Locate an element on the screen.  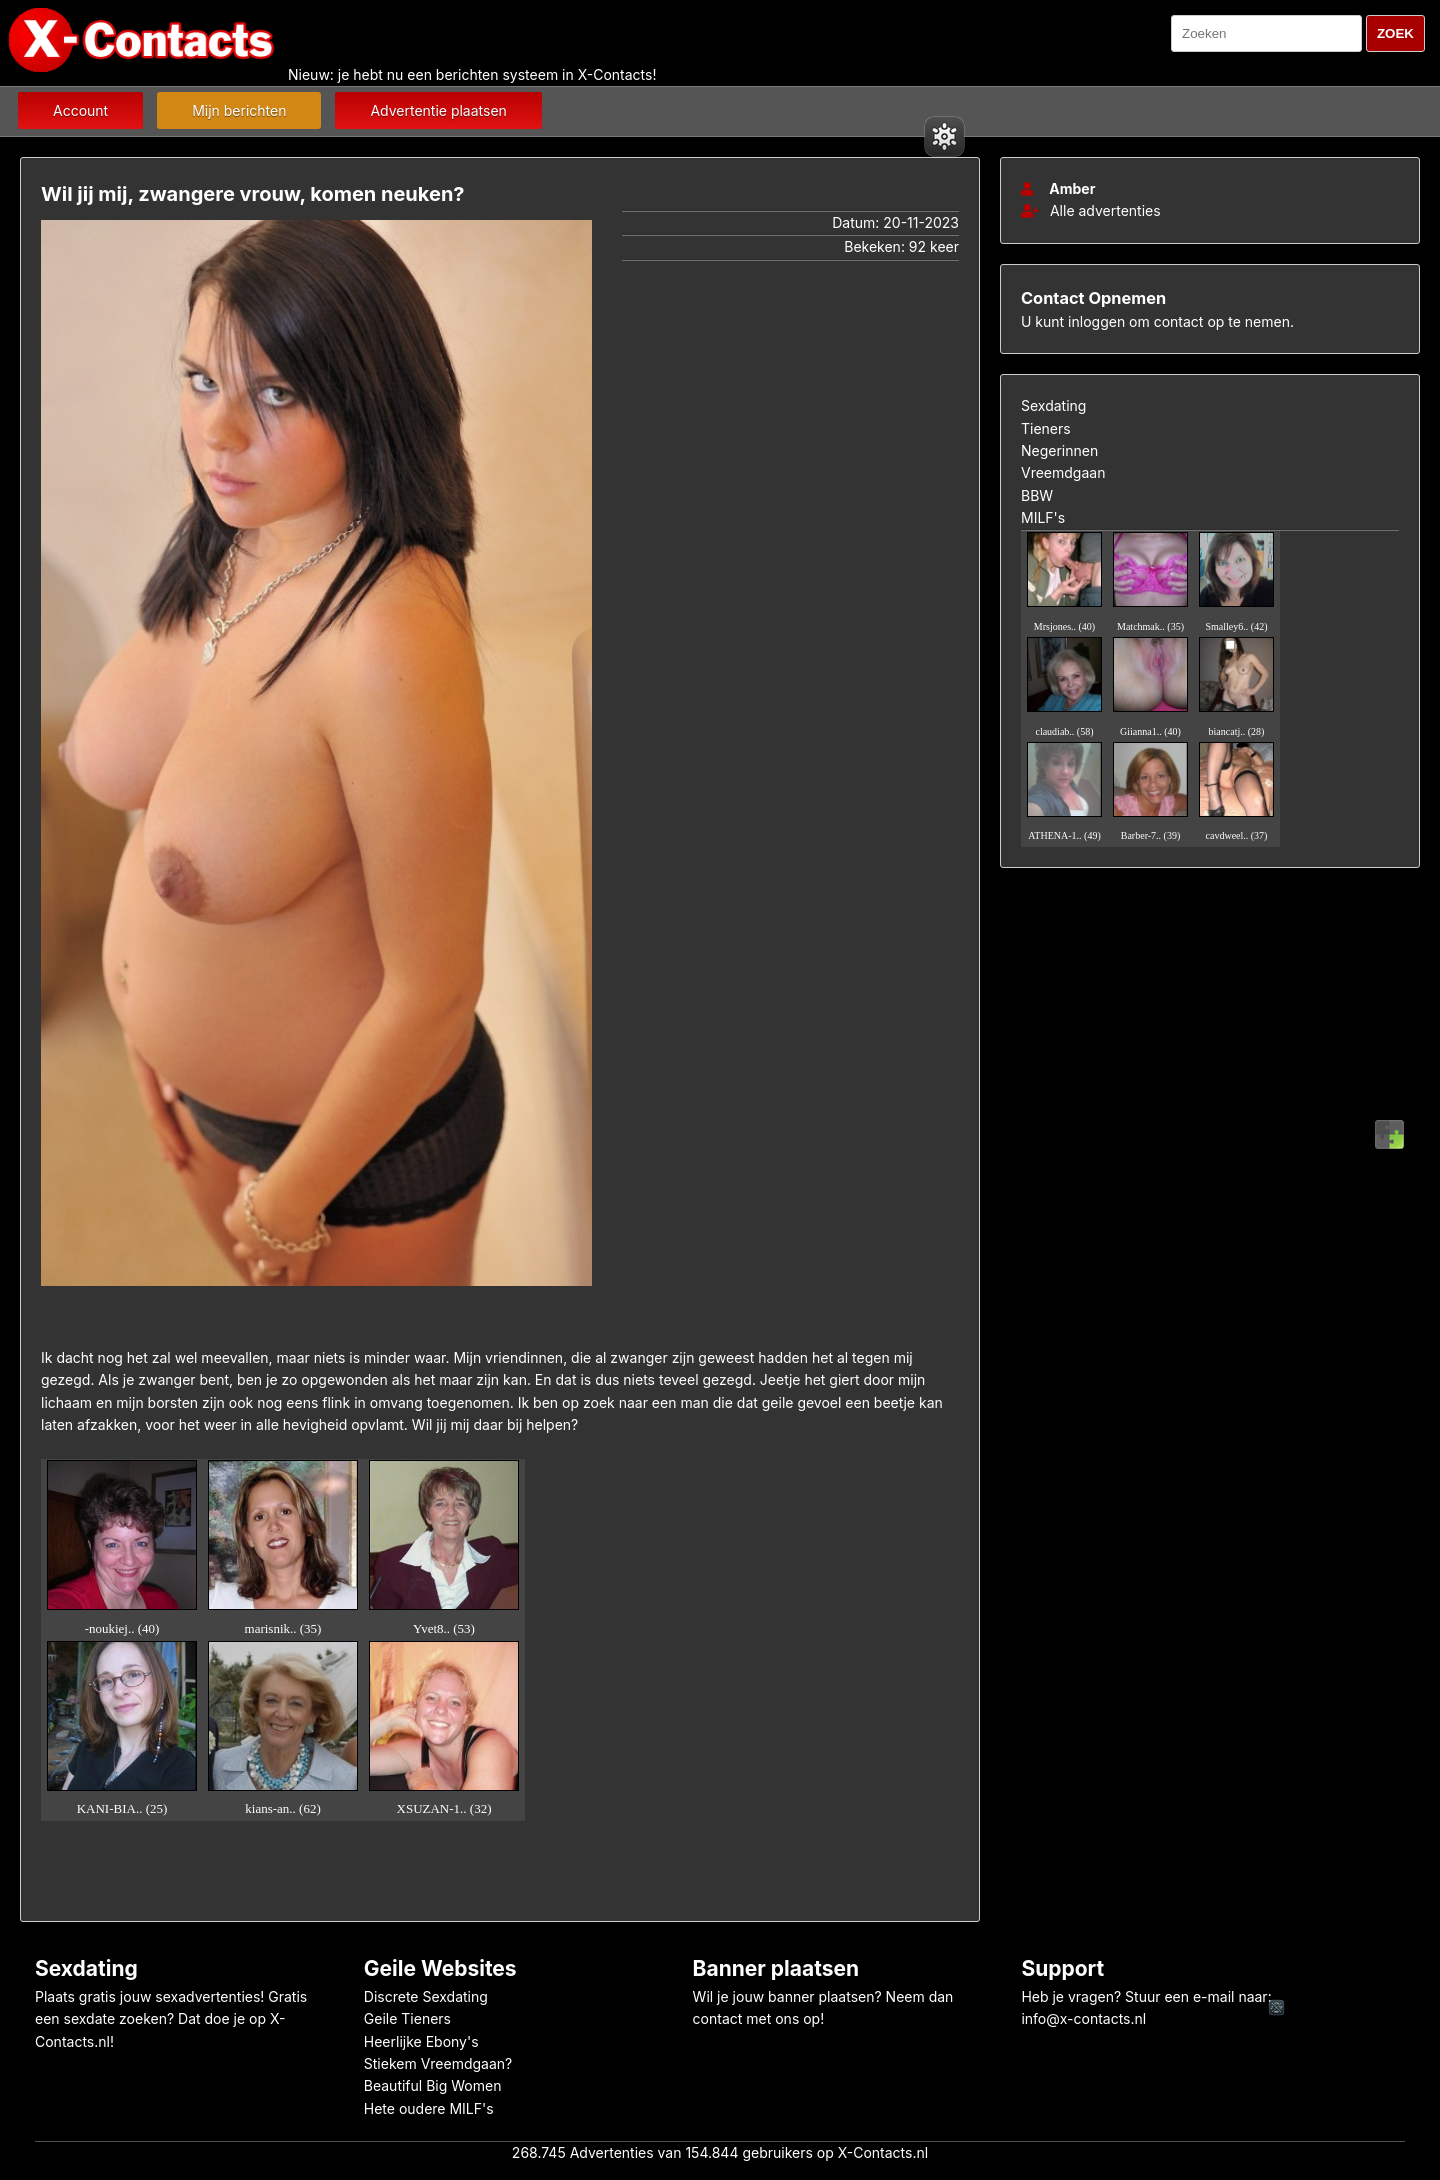
open the extensions manager is located at coordinates (1389, 1134).